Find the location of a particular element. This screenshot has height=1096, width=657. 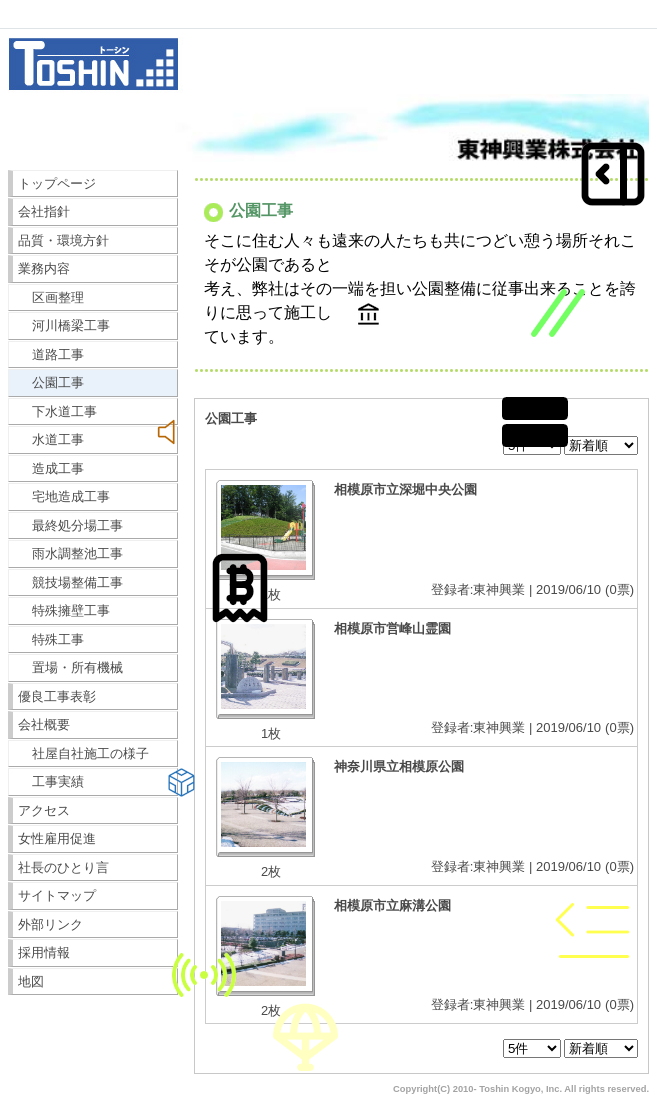

decrease text indentation is located at coordinates (594, 932).